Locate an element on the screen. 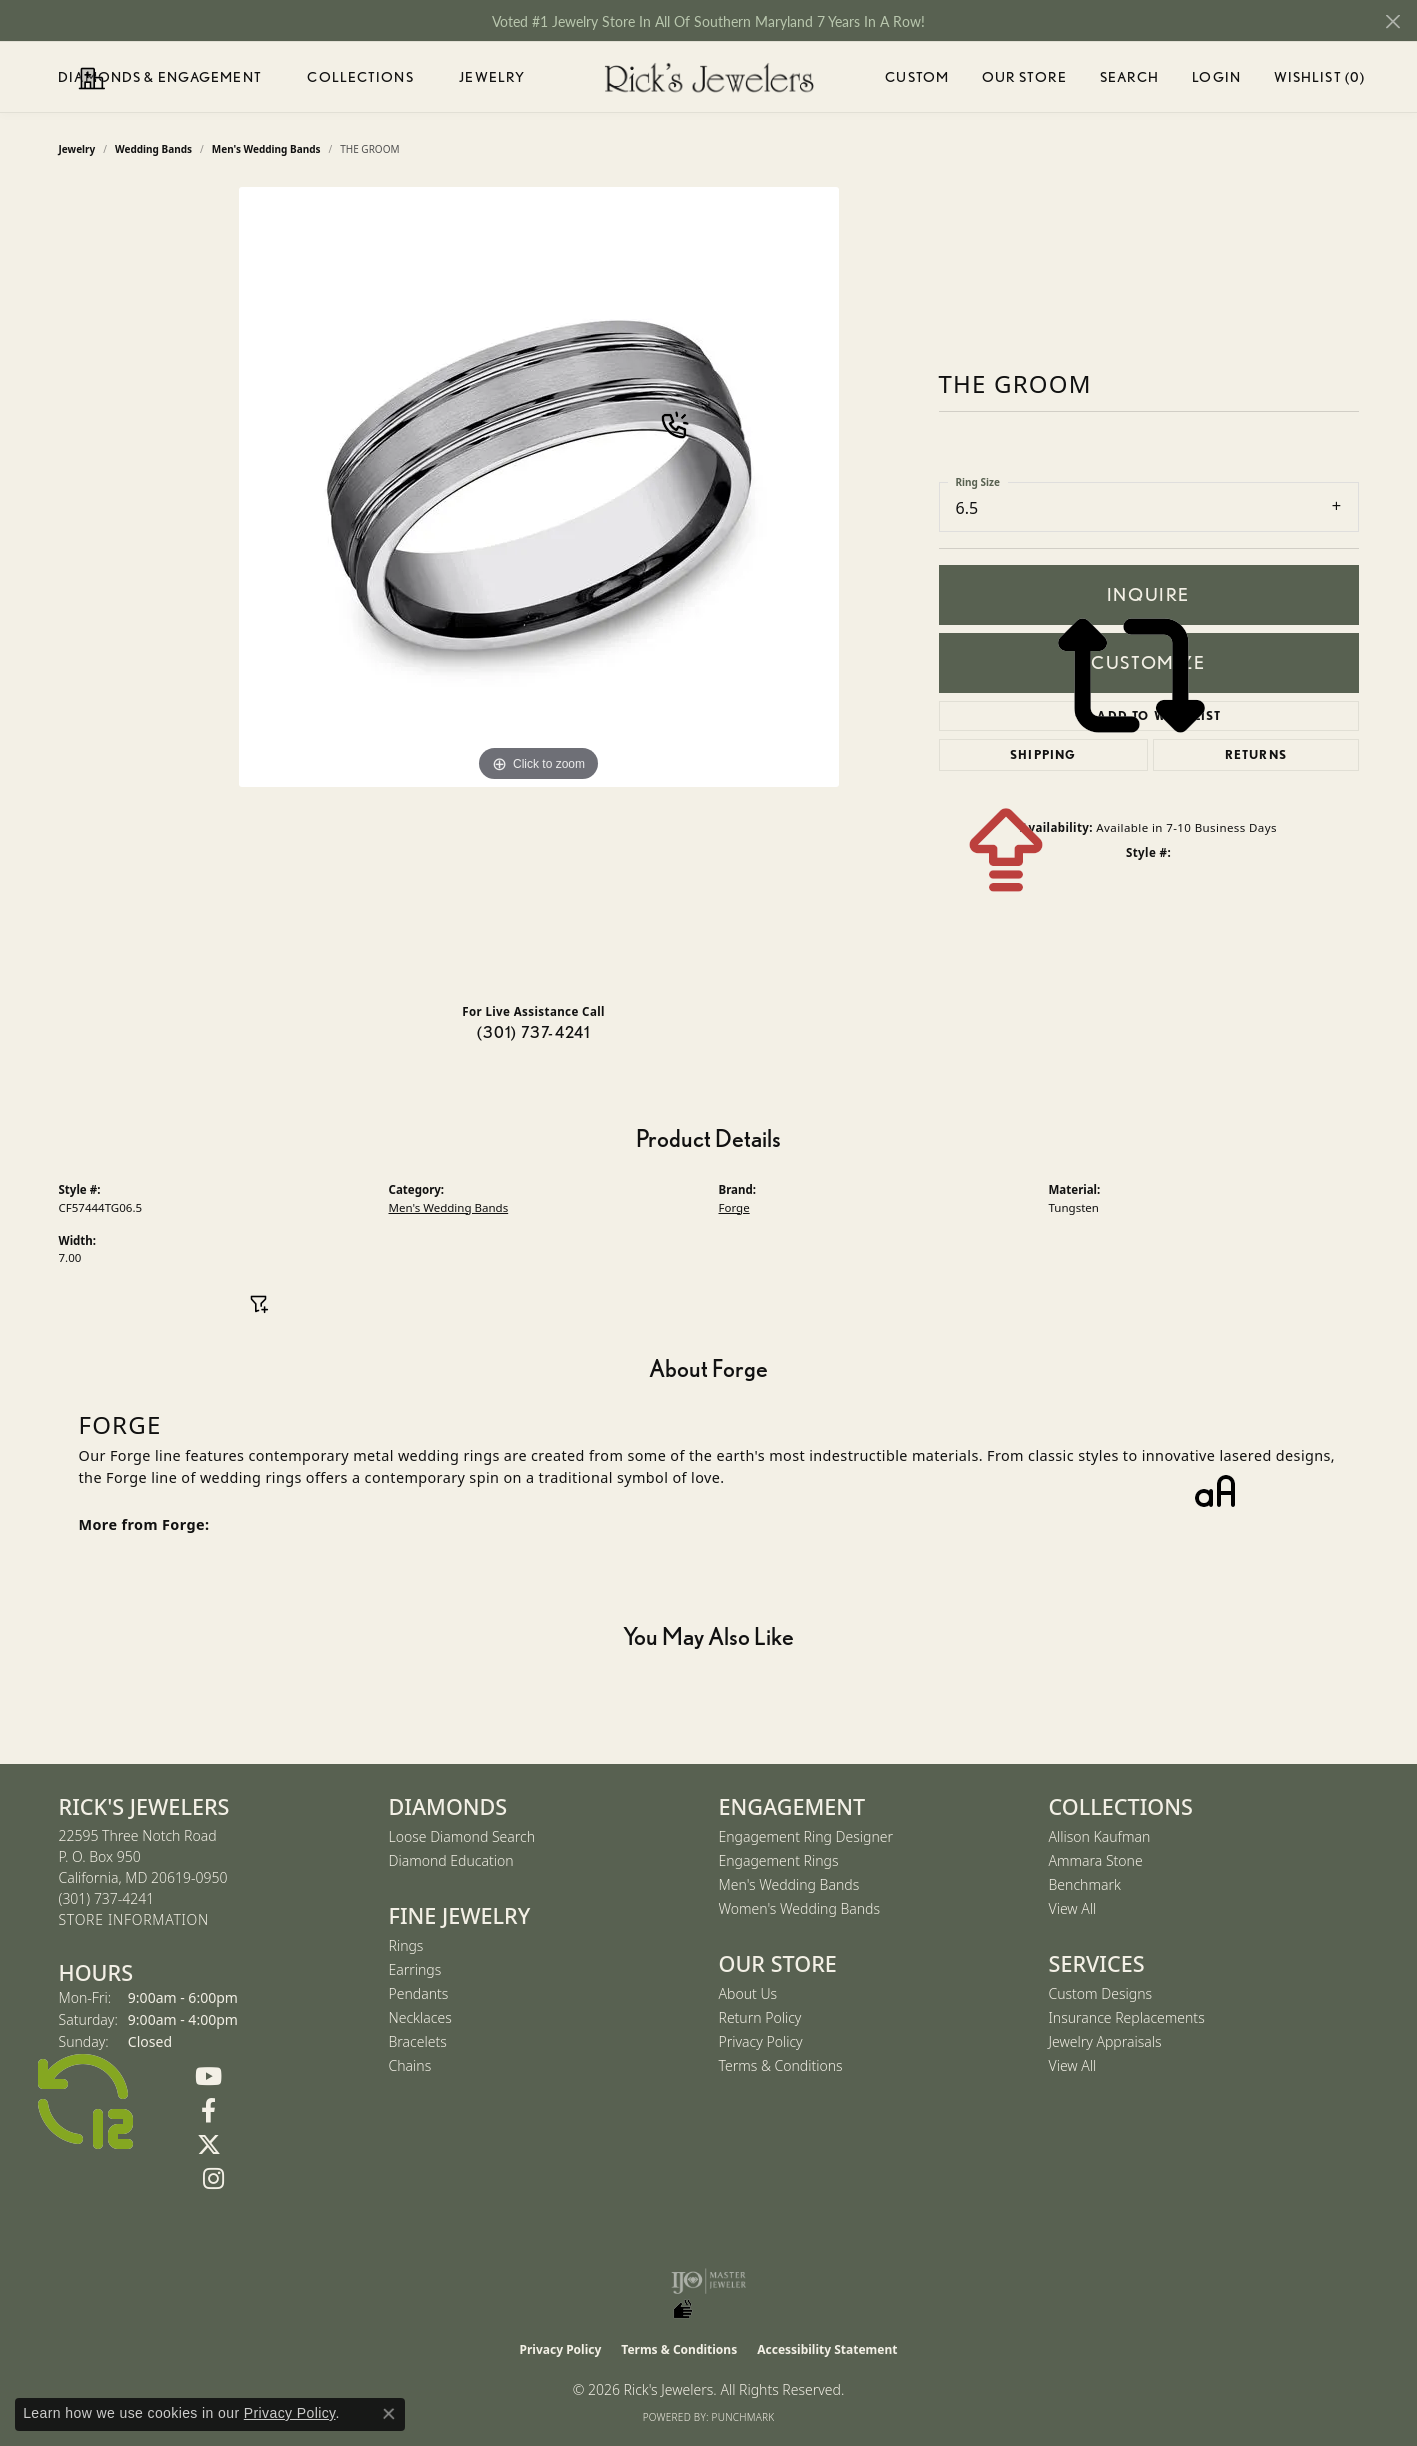 The image size is (1417, 2446). switch to 12-hour time format is located at coordinates (83, 2099).